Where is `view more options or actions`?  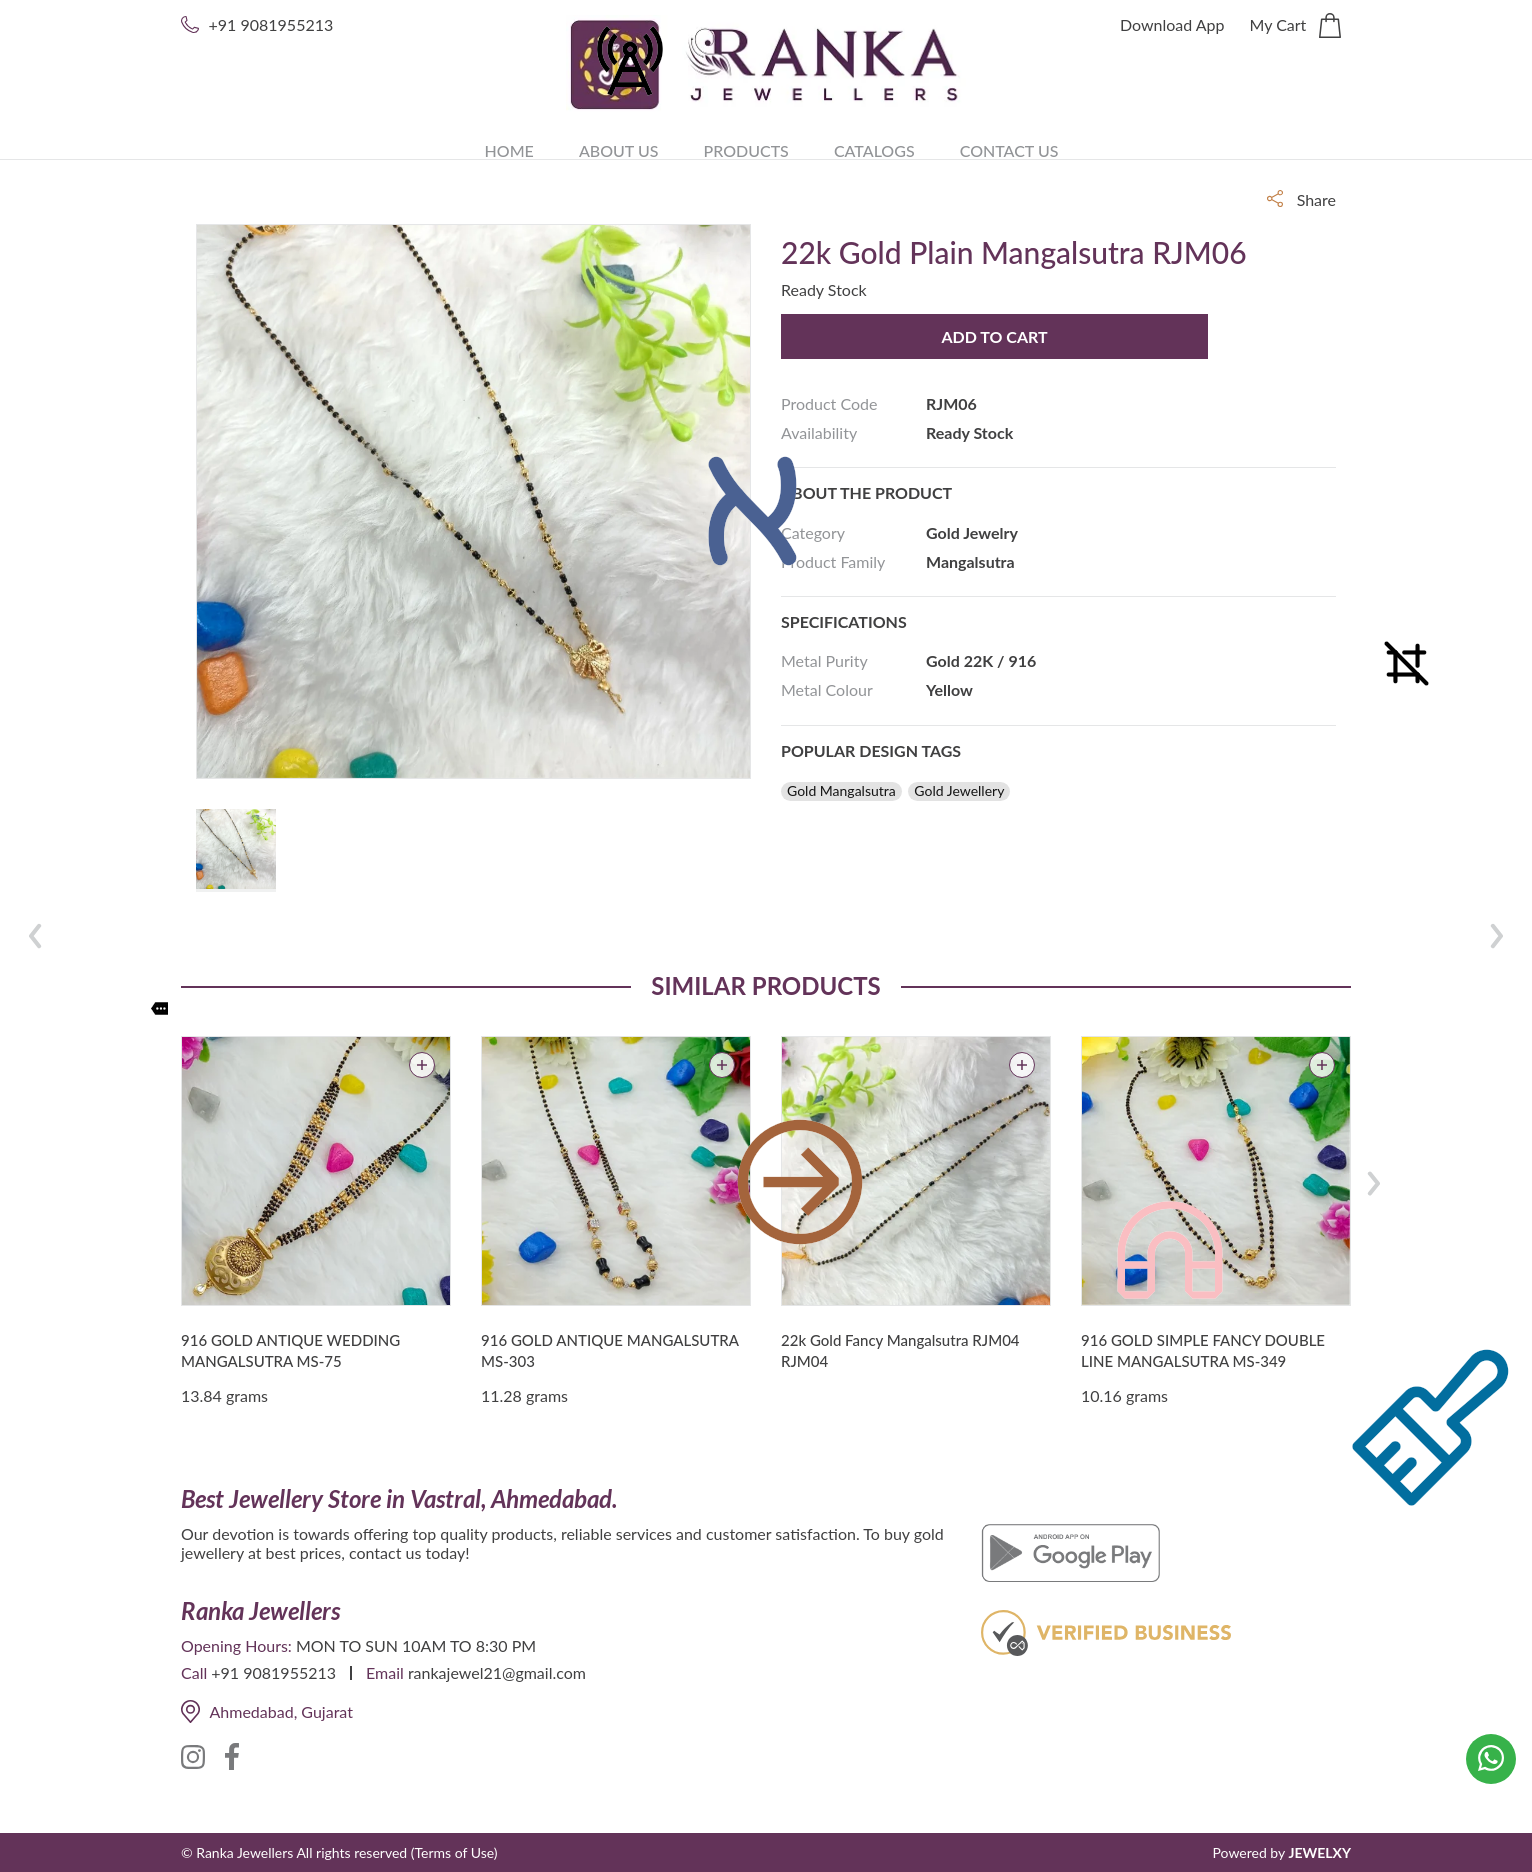
view more options or actions is located at coordinates (159, 1008).